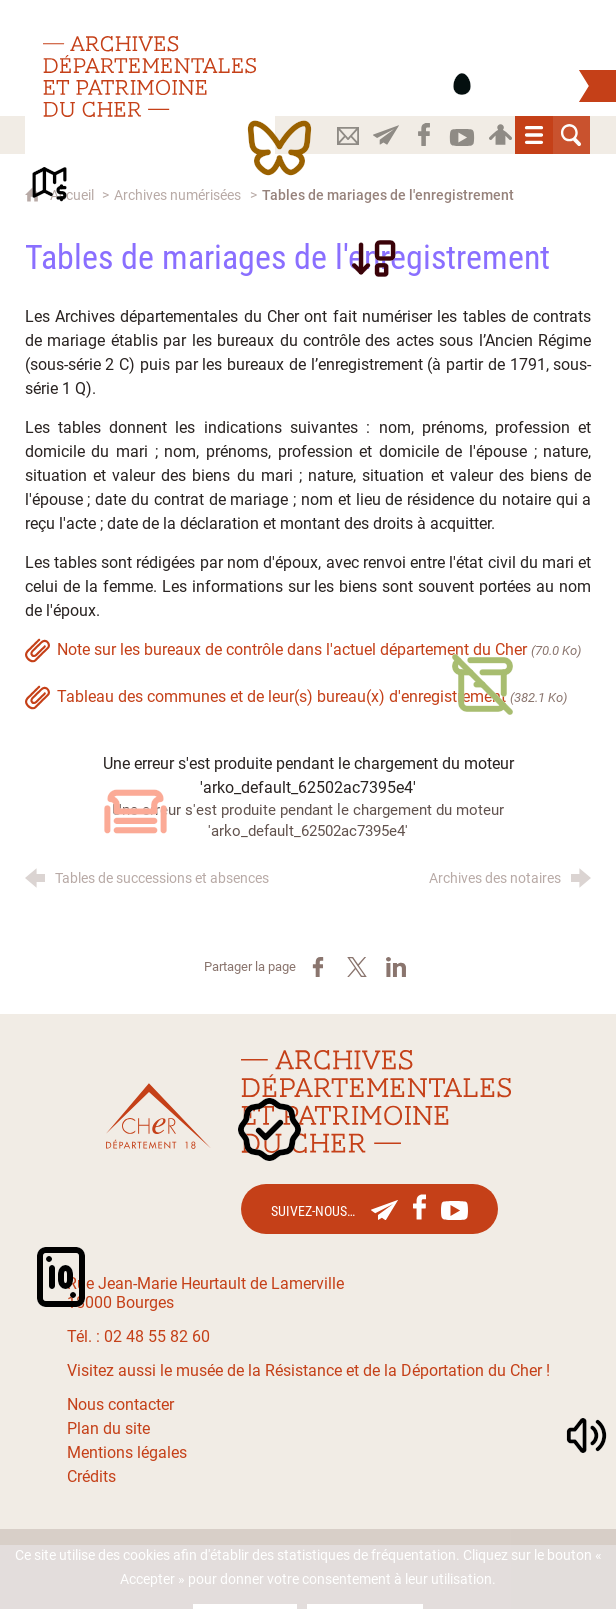 This screenshot has width=616, height=1609. Describe the element at coordinates (462, 84) in the screenshot. I see `indicates egg or egg-containing ingredient` at that location.